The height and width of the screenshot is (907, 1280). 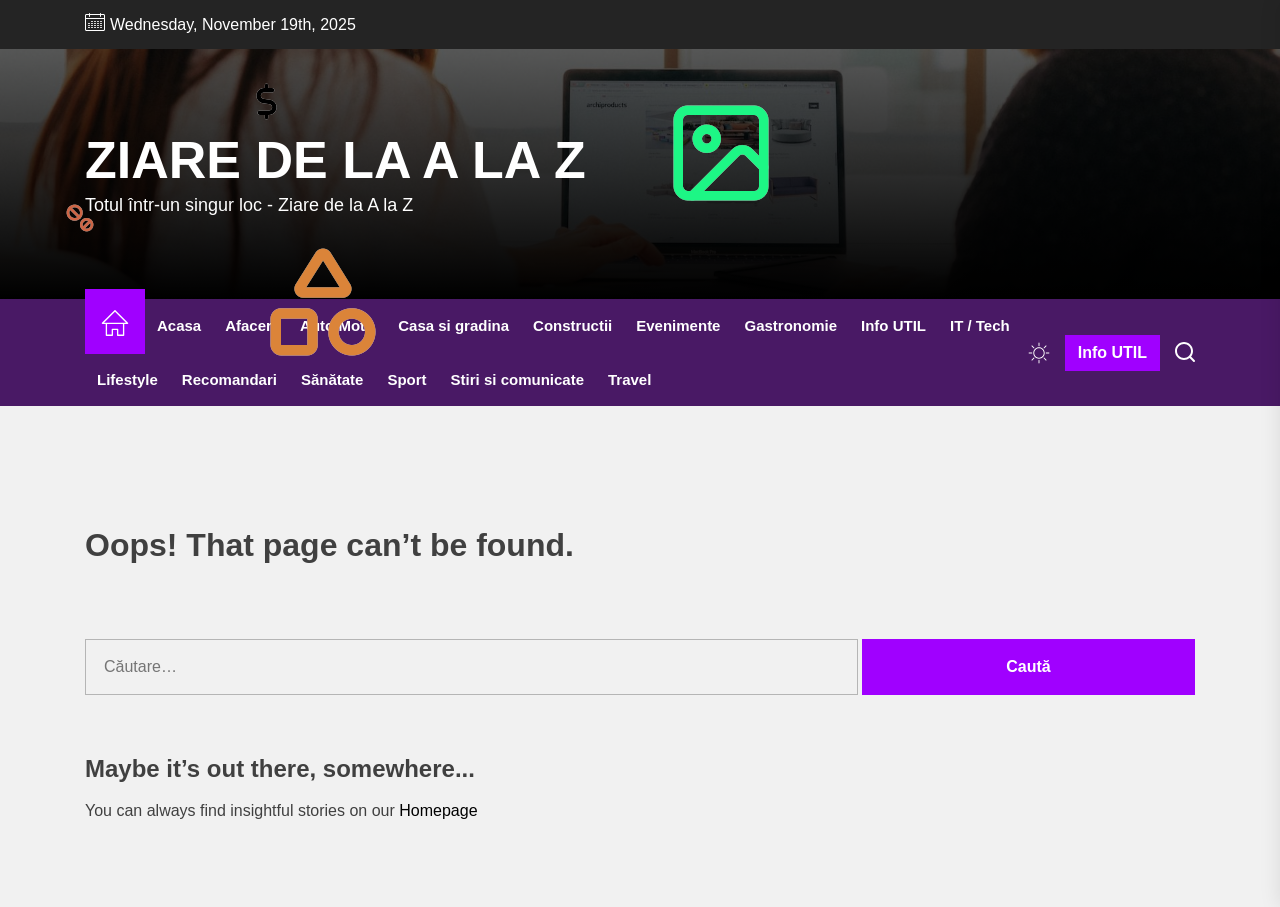 What do you see at coordinates (80, 218) in the screenshot?
I see `access medication tracking or reminders` at bounding box center [80, 218].